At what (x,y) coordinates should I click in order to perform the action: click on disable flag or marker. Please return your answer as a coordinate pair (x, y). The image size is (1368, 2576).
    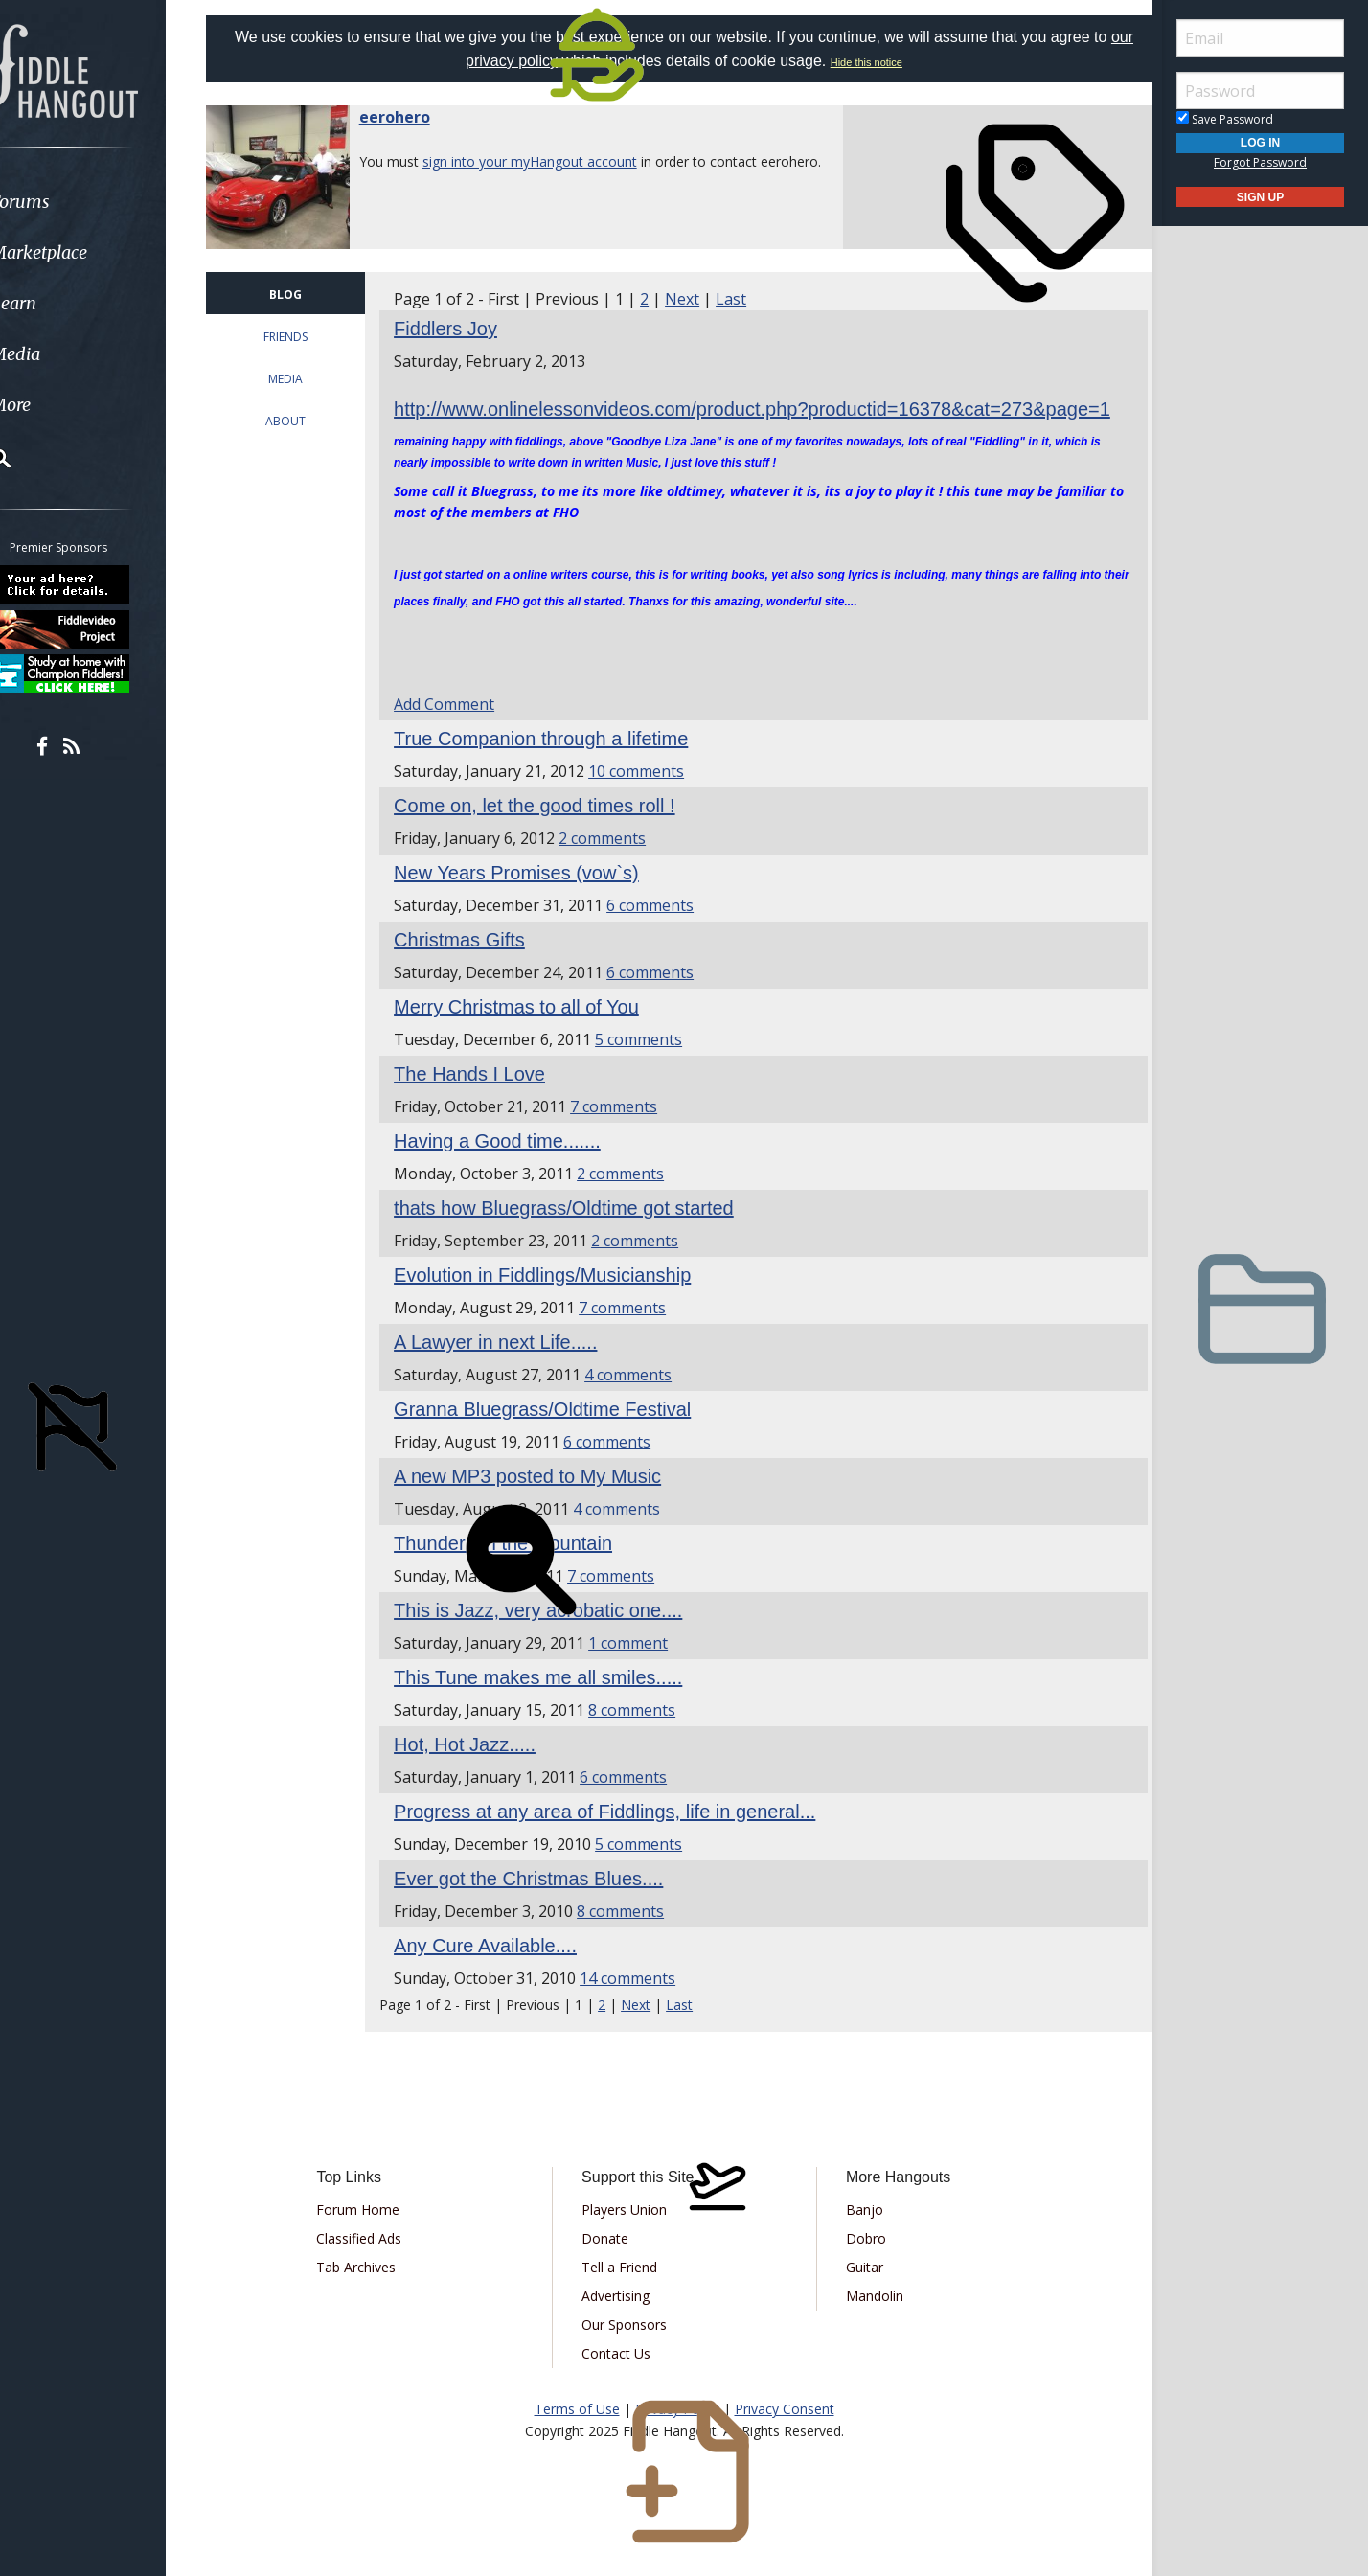
    Looking at the image, I should click on (72, 1426).